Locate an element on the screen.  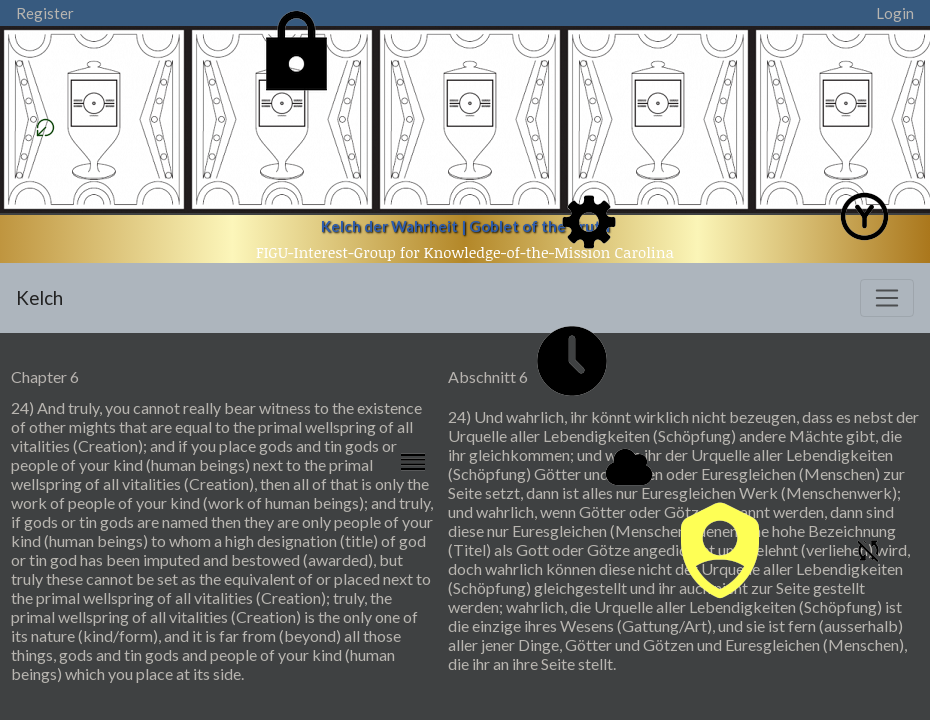
access cloud storage is located at coordinates (629, 467).